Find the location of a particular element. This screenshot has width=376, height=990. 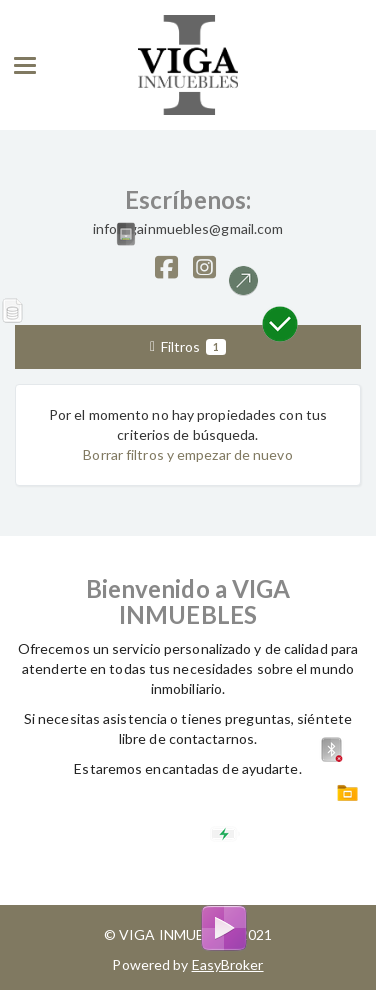

n64 game rom file is located at coordinates (126, 234).